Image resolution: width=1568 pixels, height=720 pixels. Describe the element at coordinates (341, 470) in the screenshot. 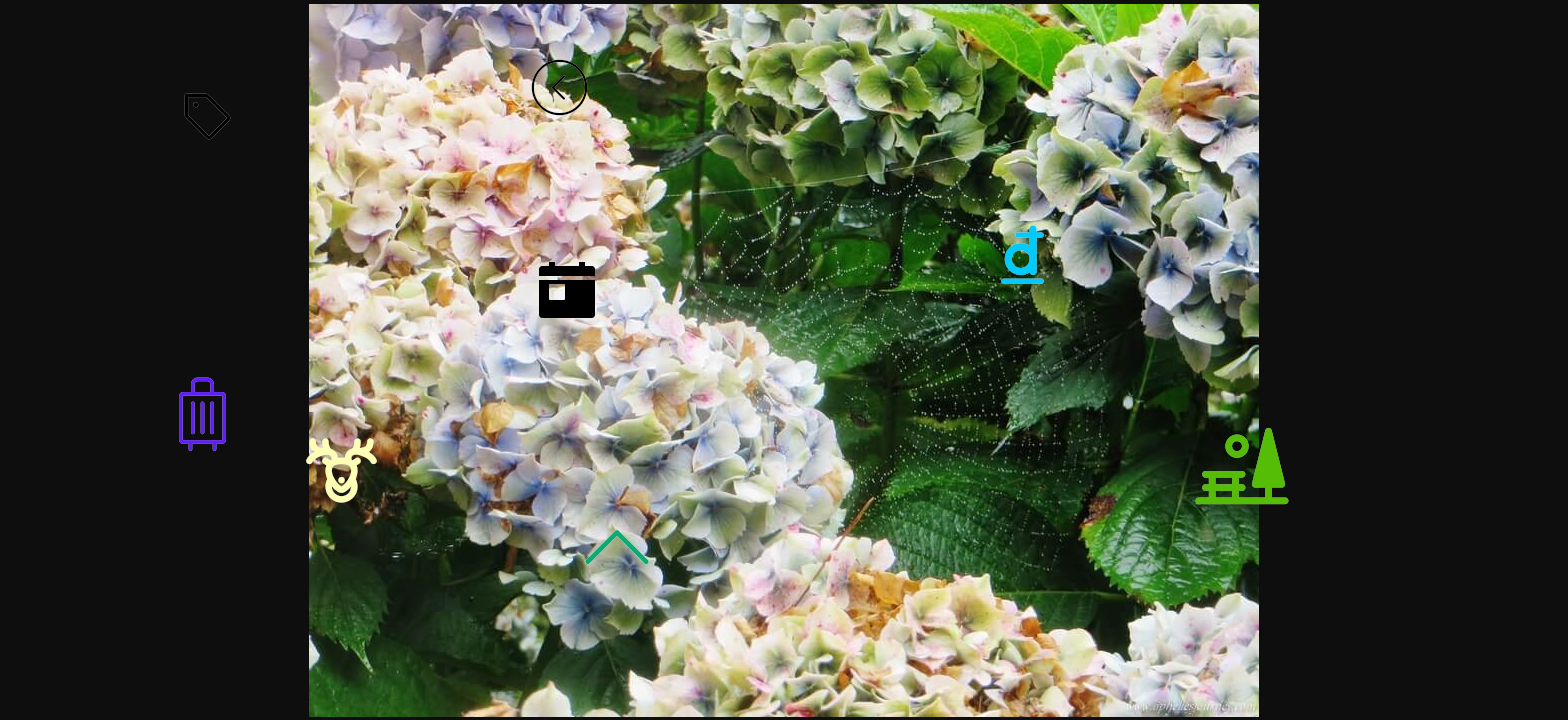

I see `wildlife or nature category` at that location.